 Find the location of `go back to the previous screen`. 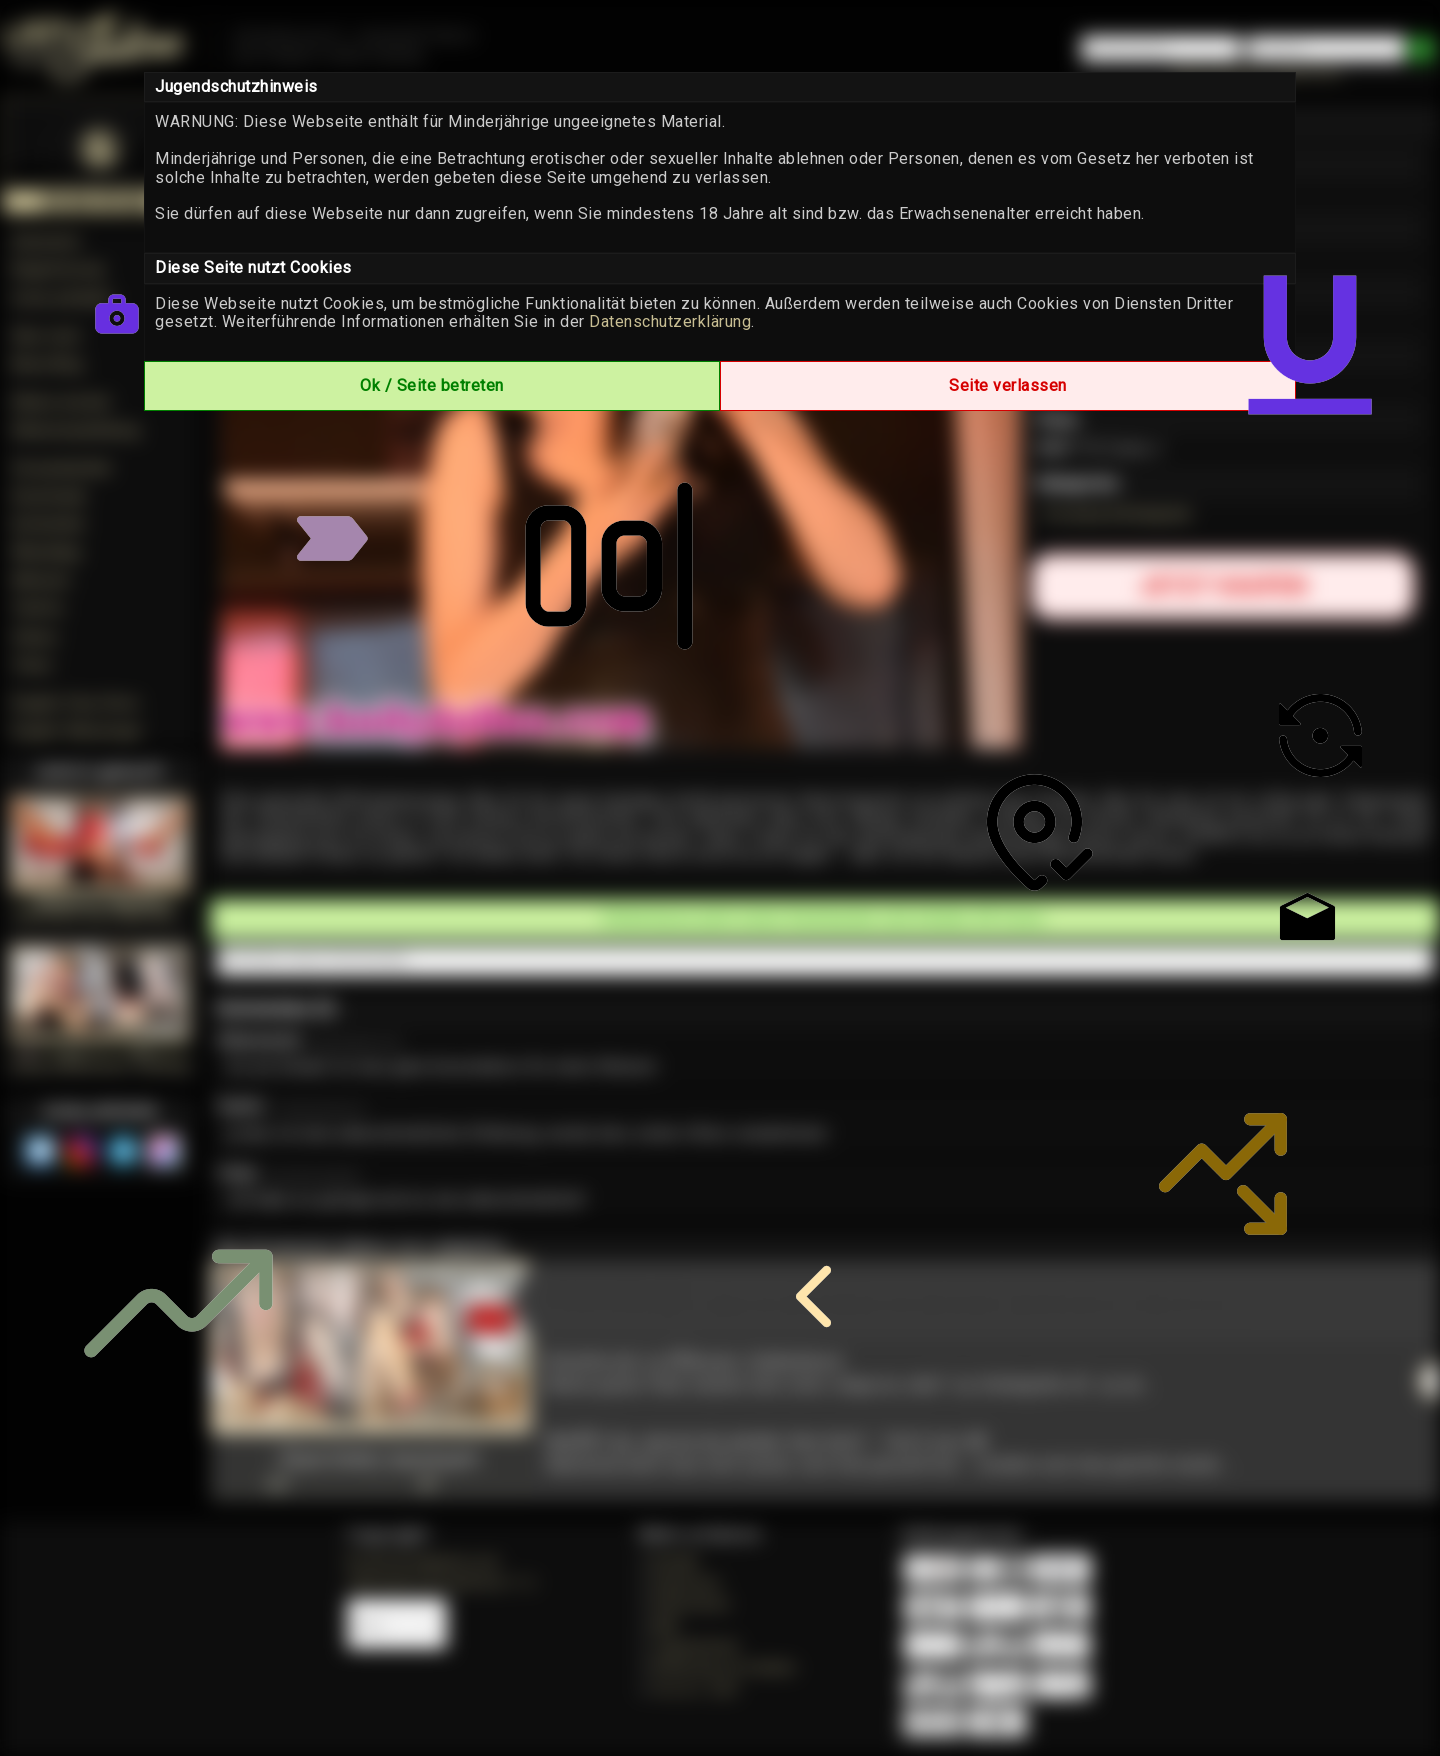

go back to the previous screen is located at coordinates (813, 1296).